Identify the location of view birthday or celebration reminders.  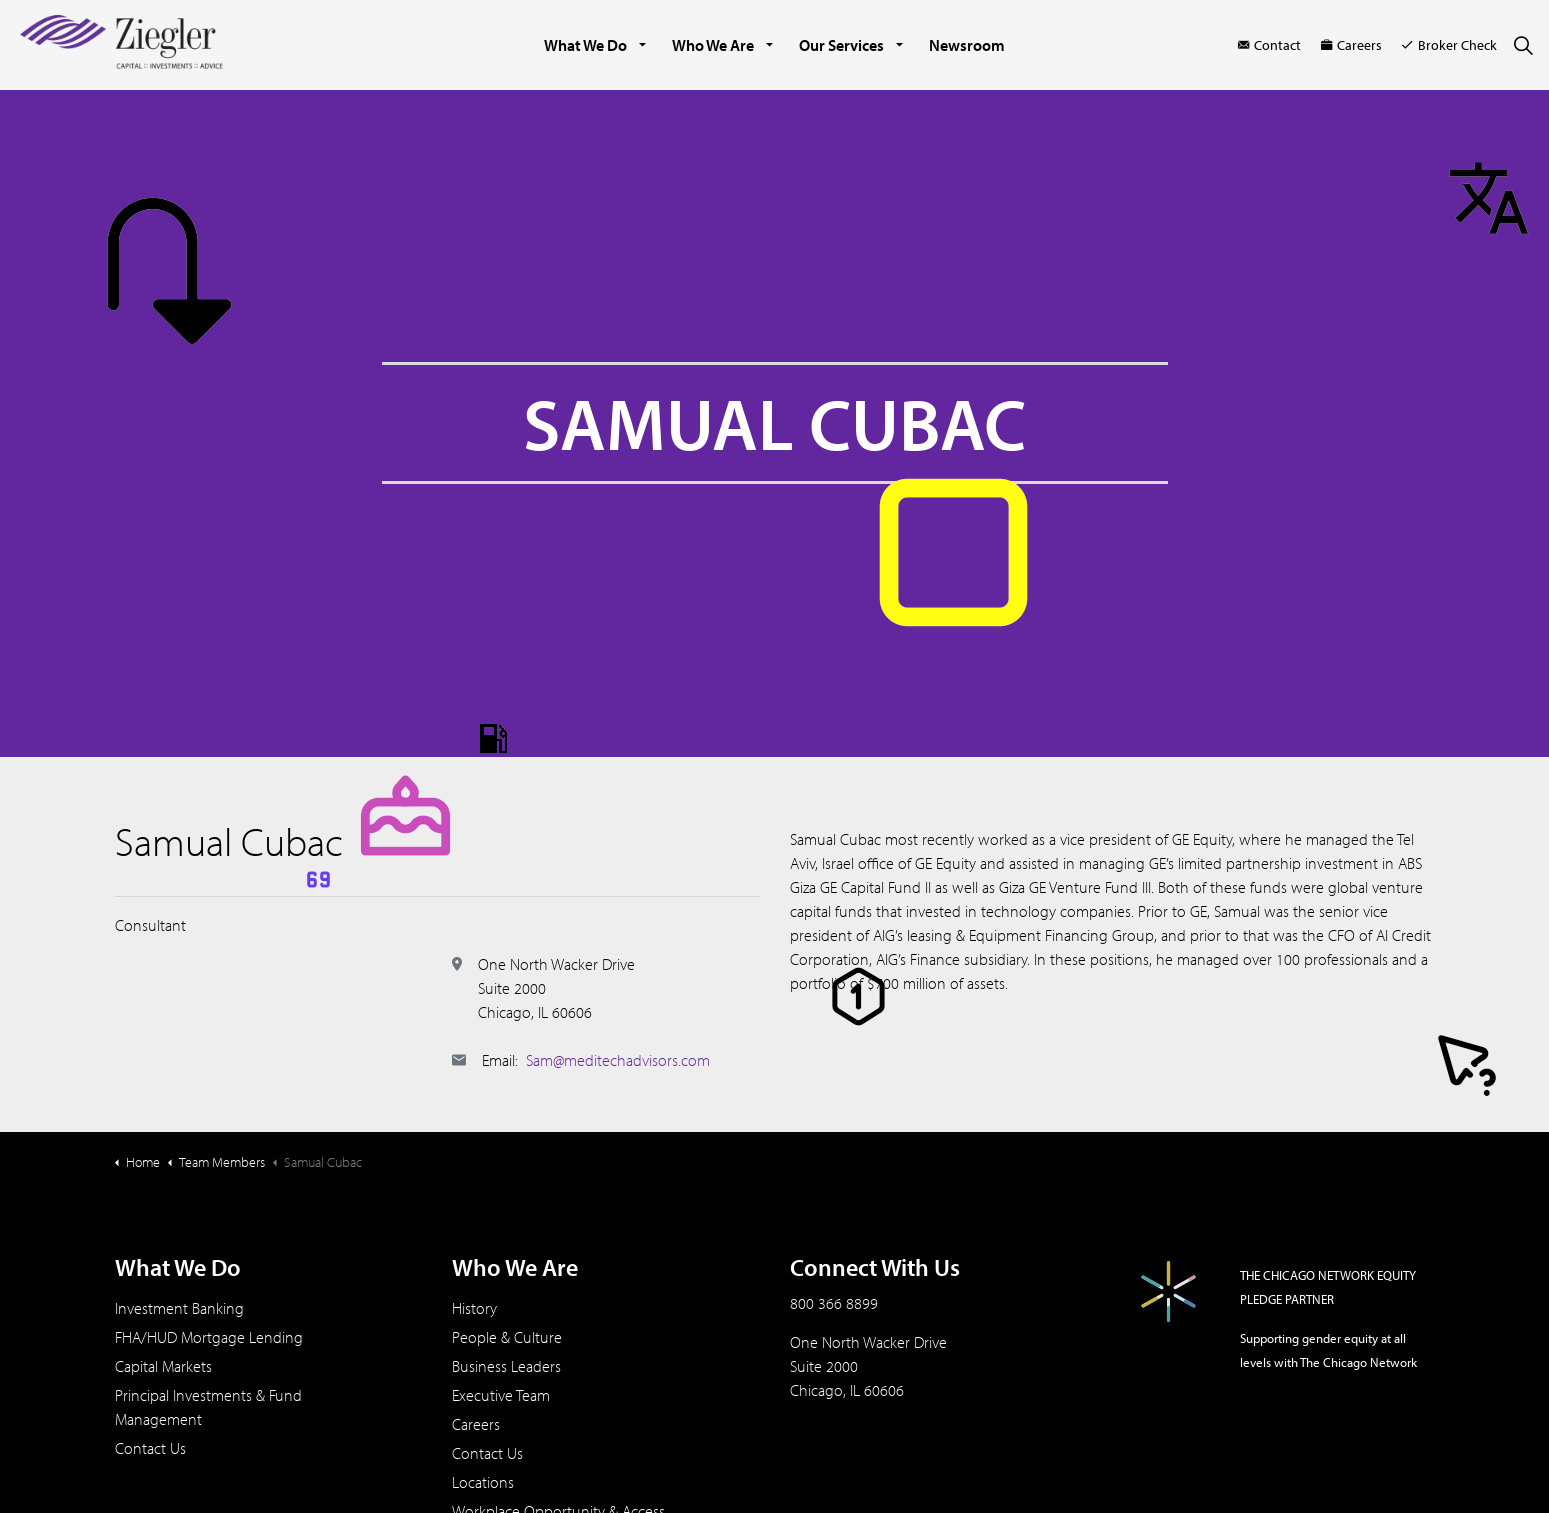
(405, 815).